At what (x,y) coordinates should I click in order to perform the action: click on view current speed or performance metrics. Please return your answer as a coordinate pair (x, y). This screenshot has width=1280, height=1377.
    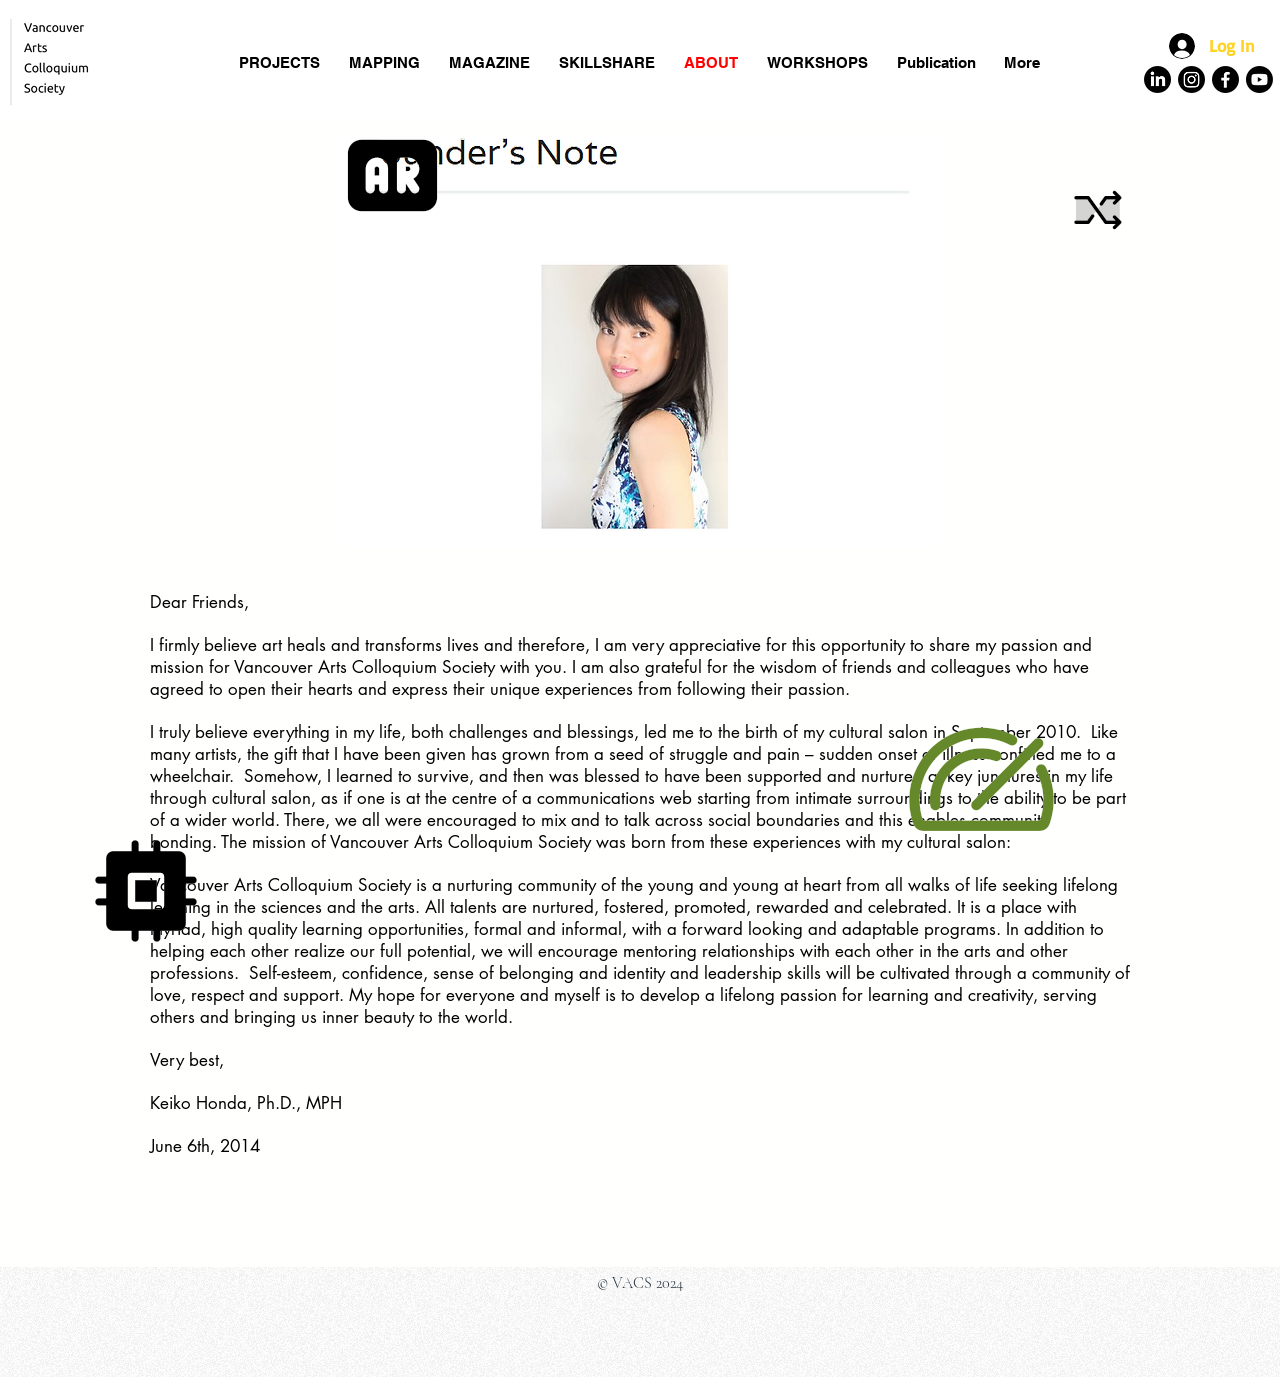
    Looking at the image, I should click on (981, 784).